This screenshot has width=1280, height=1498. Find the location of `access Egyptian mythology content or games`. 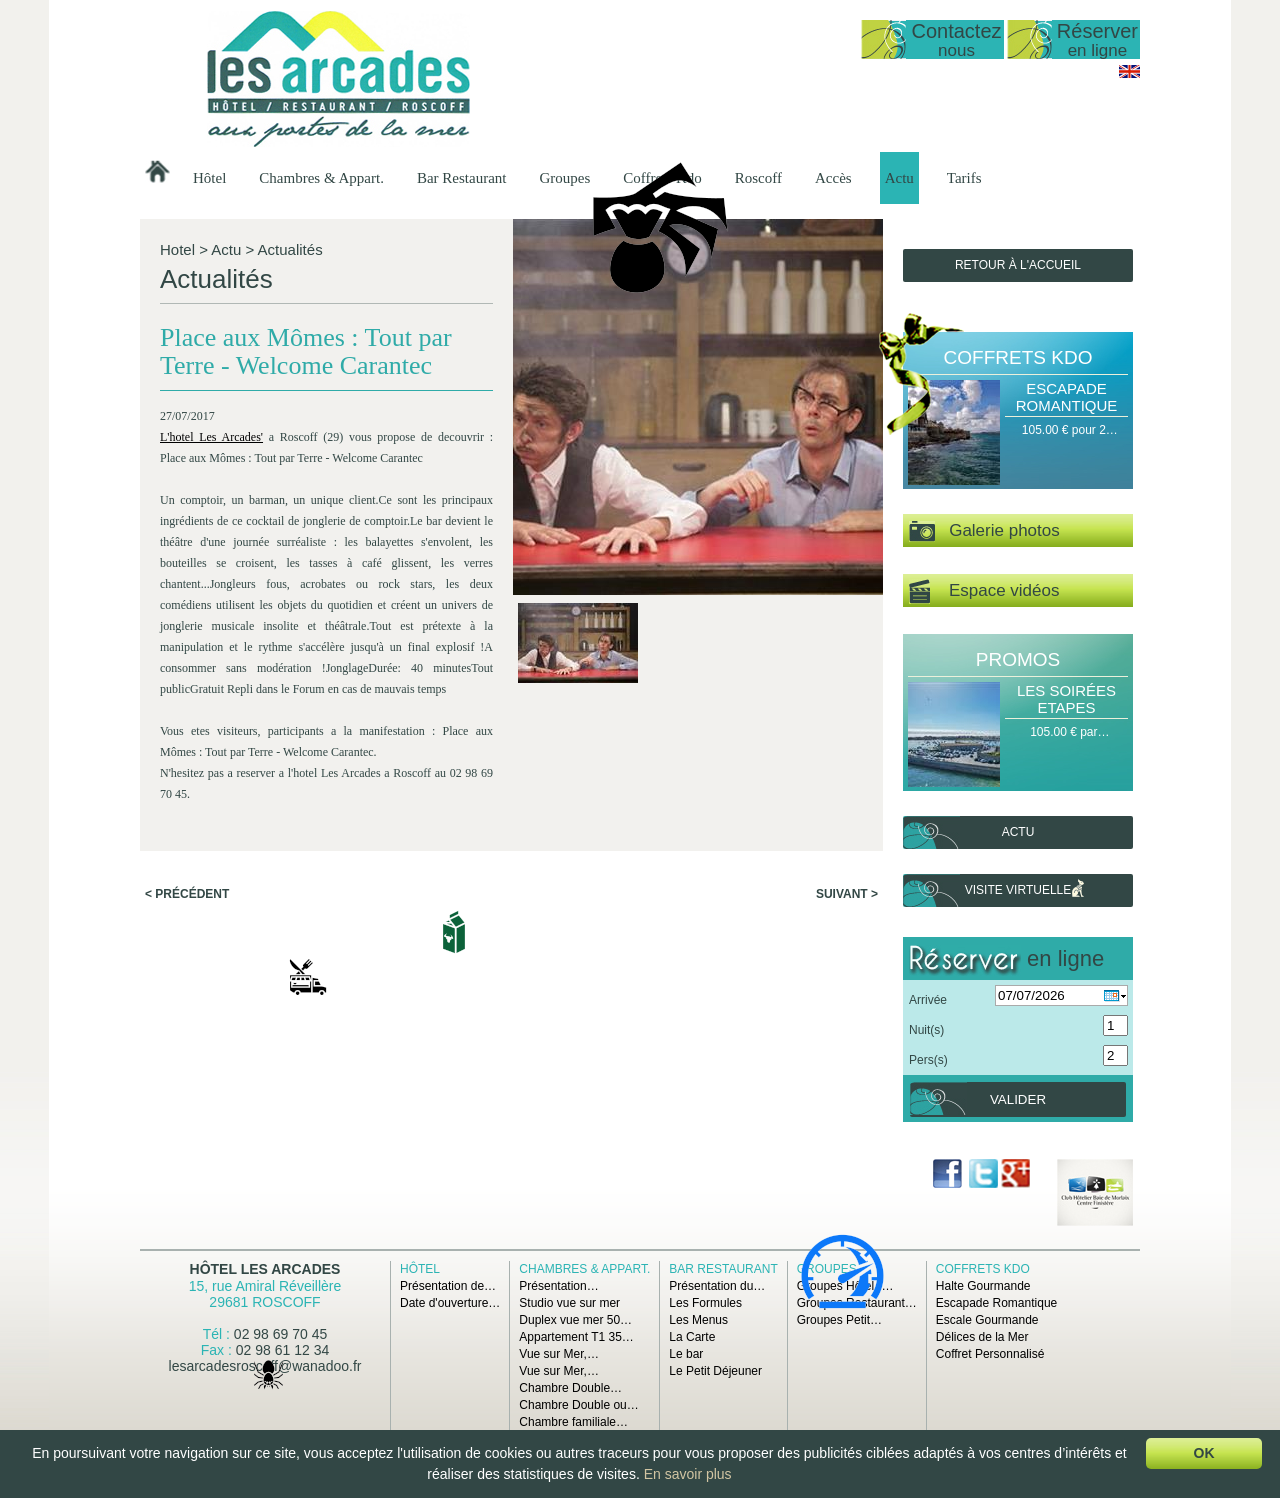

access Egyptian mythology content or games is located at coordinates (1078, 888).